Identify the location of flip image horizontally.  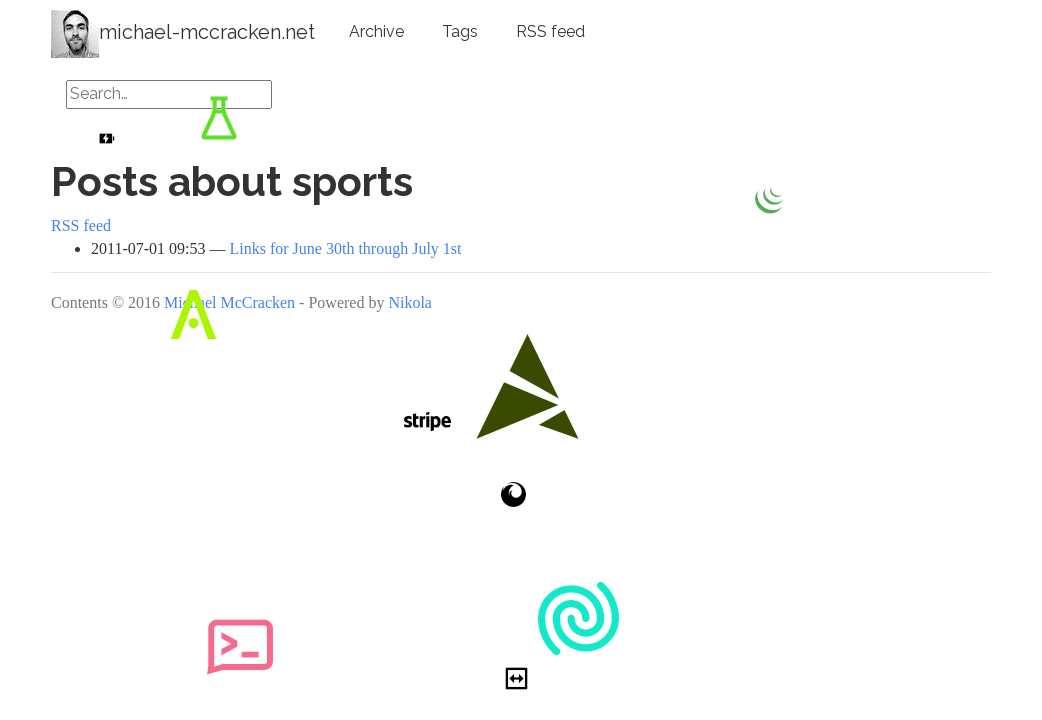
(516, 678).